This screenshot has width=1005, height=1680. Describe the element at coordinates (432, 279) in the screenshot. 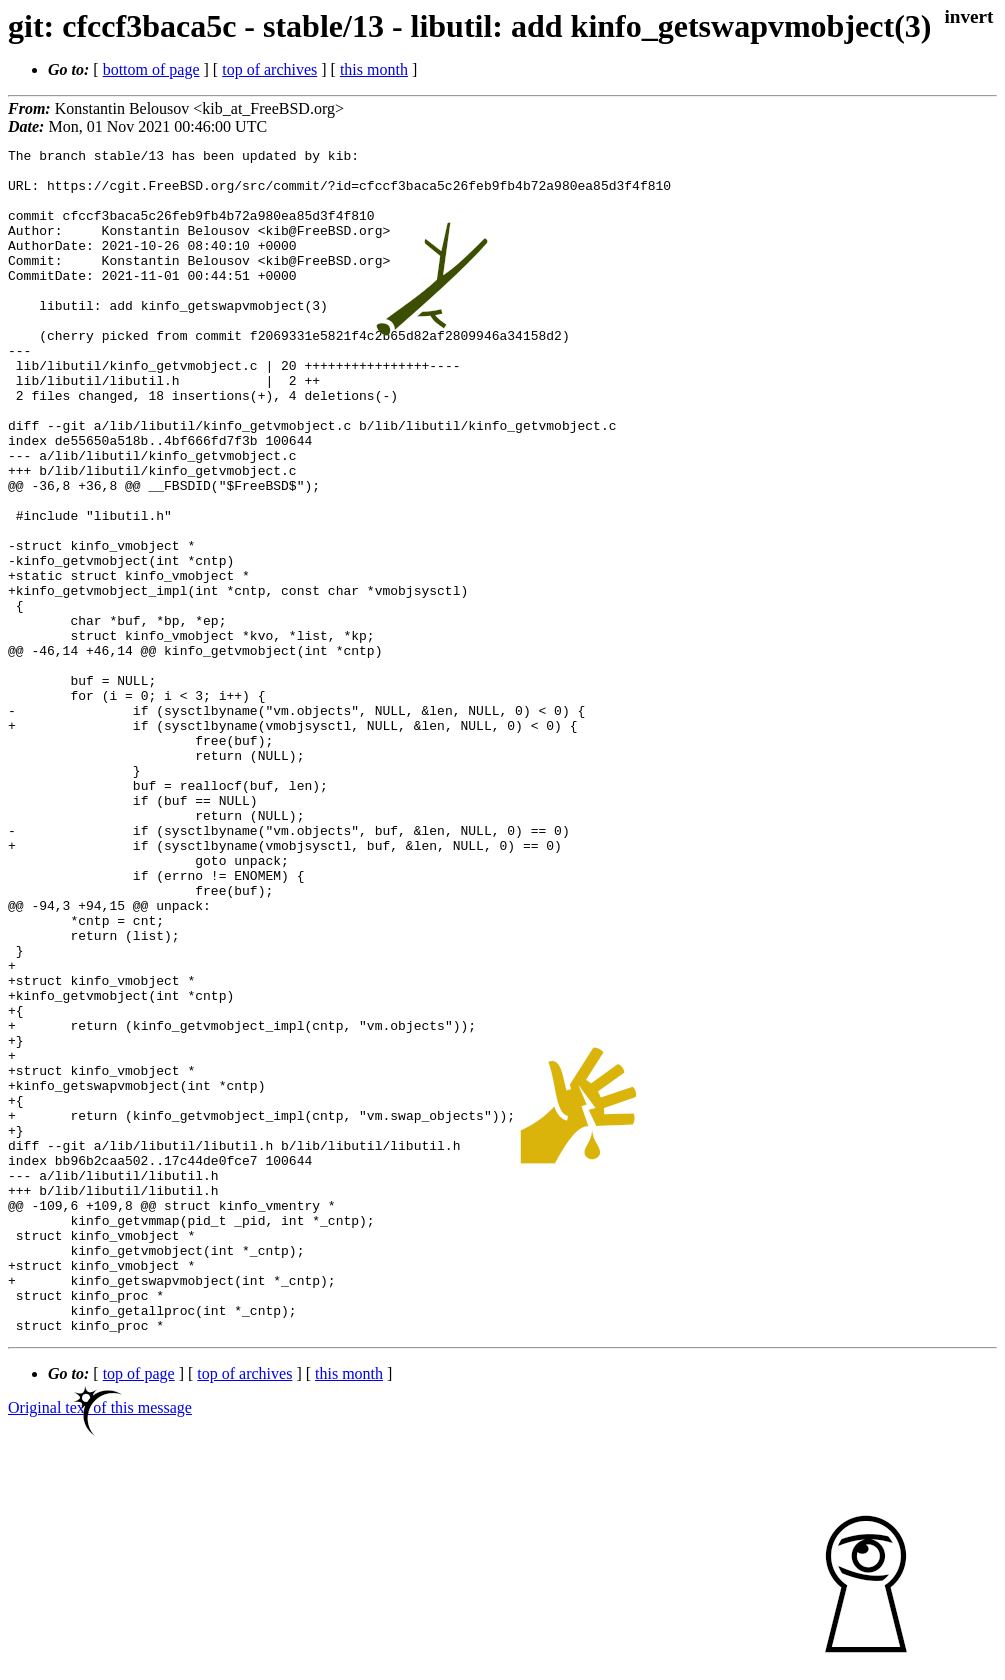

I see `wooden stick or branch resource item` at that location.